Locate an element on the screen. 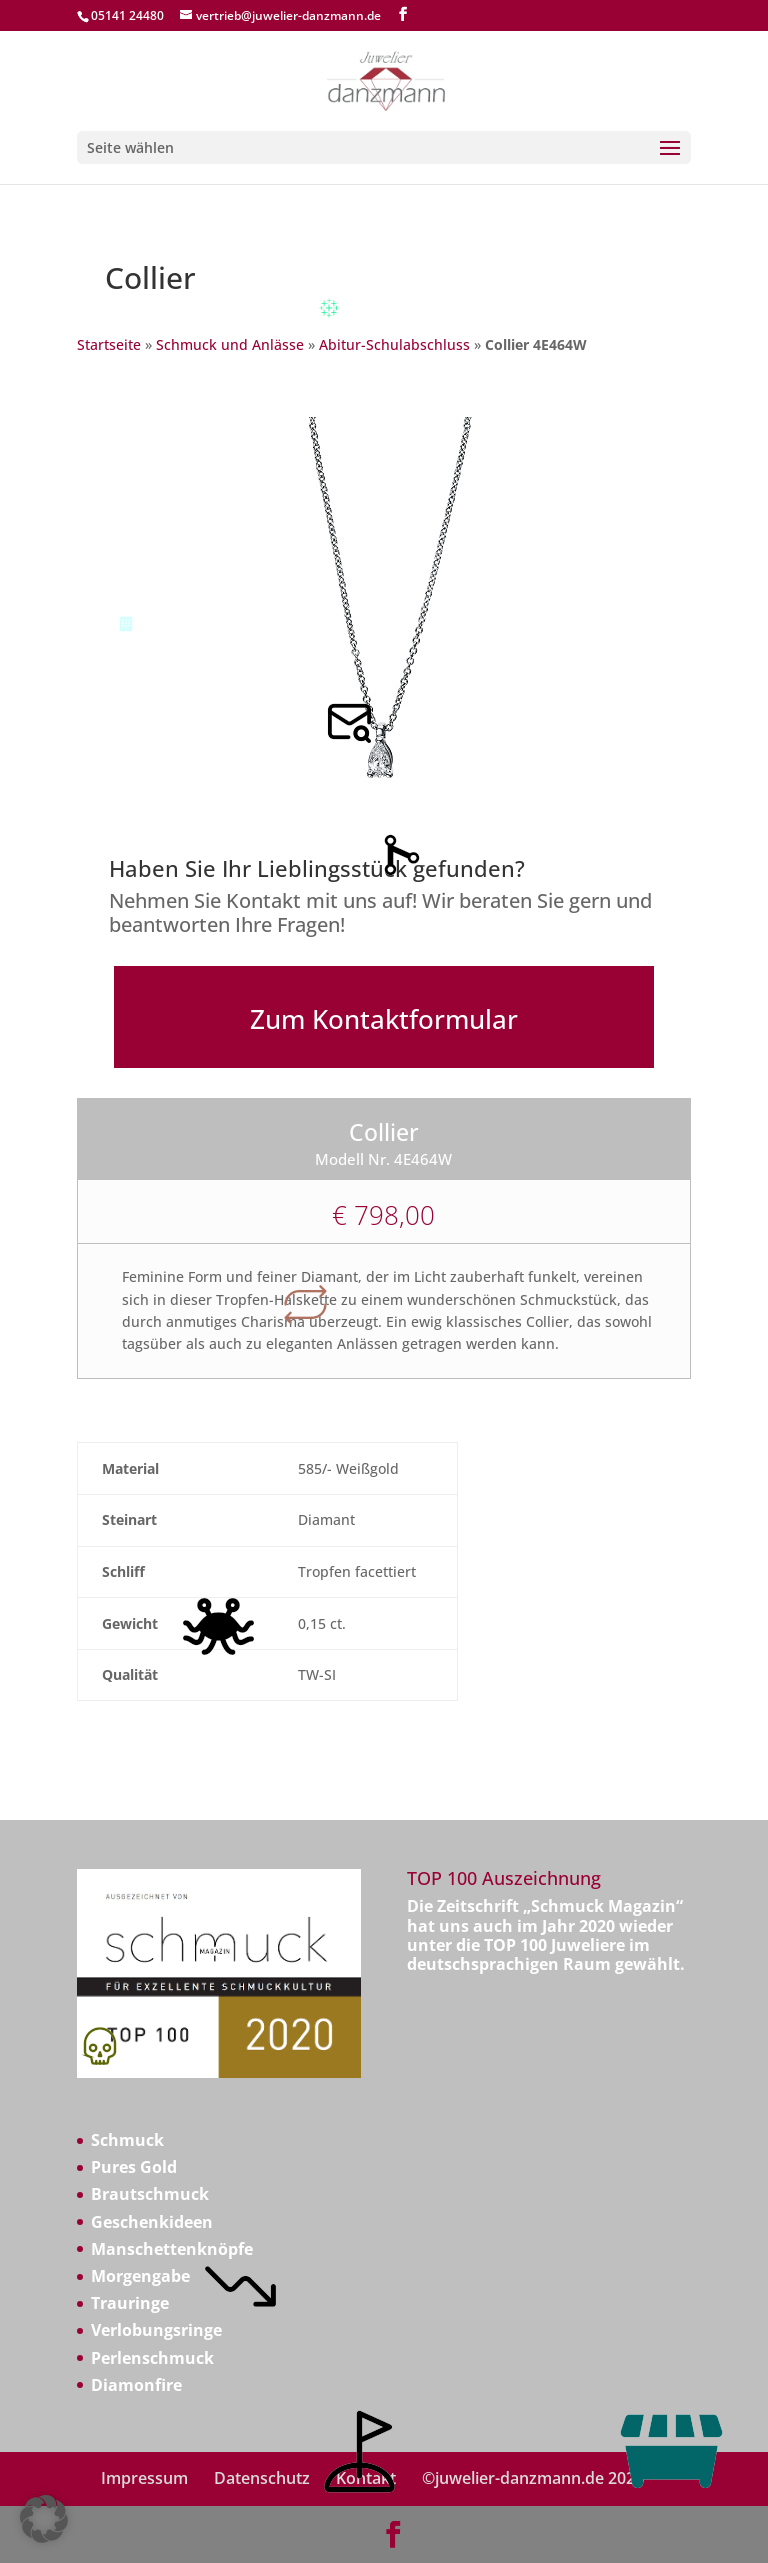 The width and height of the screenshot is (768, 2563). enable repeat mode for media playback is located at coordinates (305, 1304).